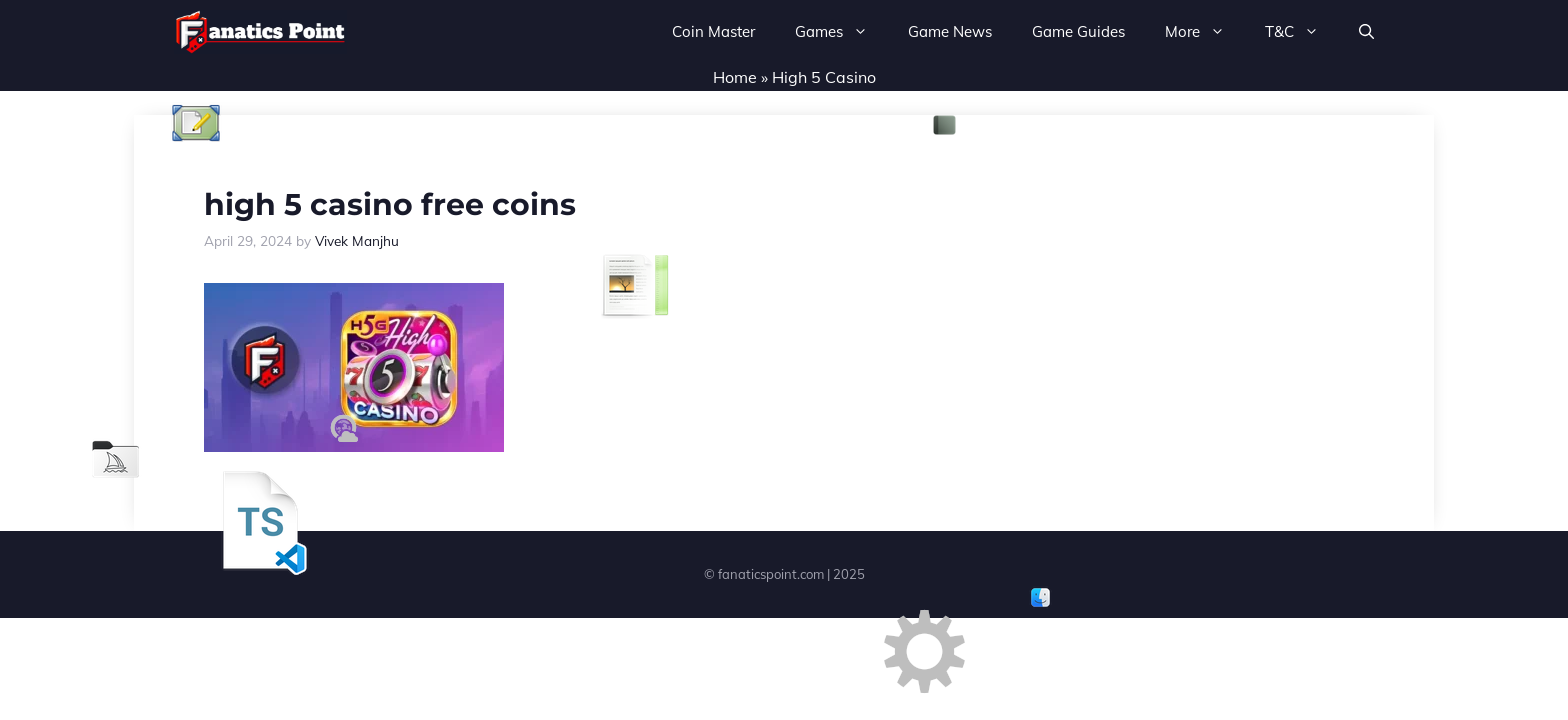  Describe the element at coordinates (944, 124) in the screenshot. I see `access your desktop folder` at that location.